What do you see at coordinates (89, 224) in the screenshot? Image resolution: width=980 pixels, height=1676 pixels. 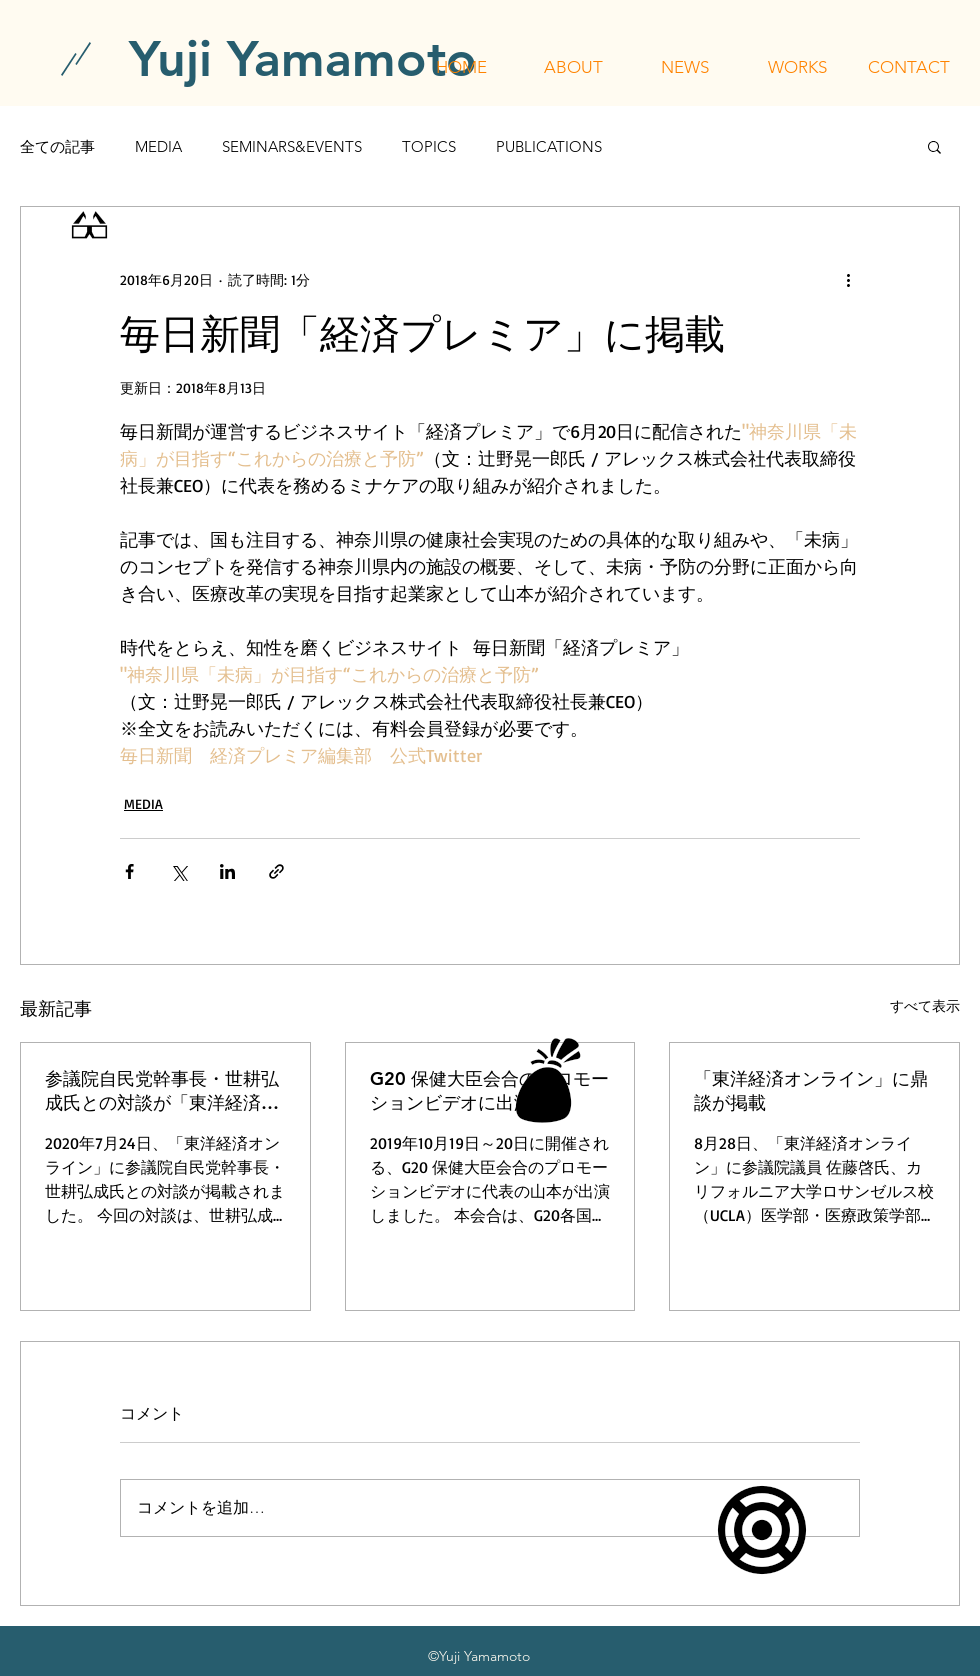 I see `enable 3D viewing mode` at bounding box center [89, 224].